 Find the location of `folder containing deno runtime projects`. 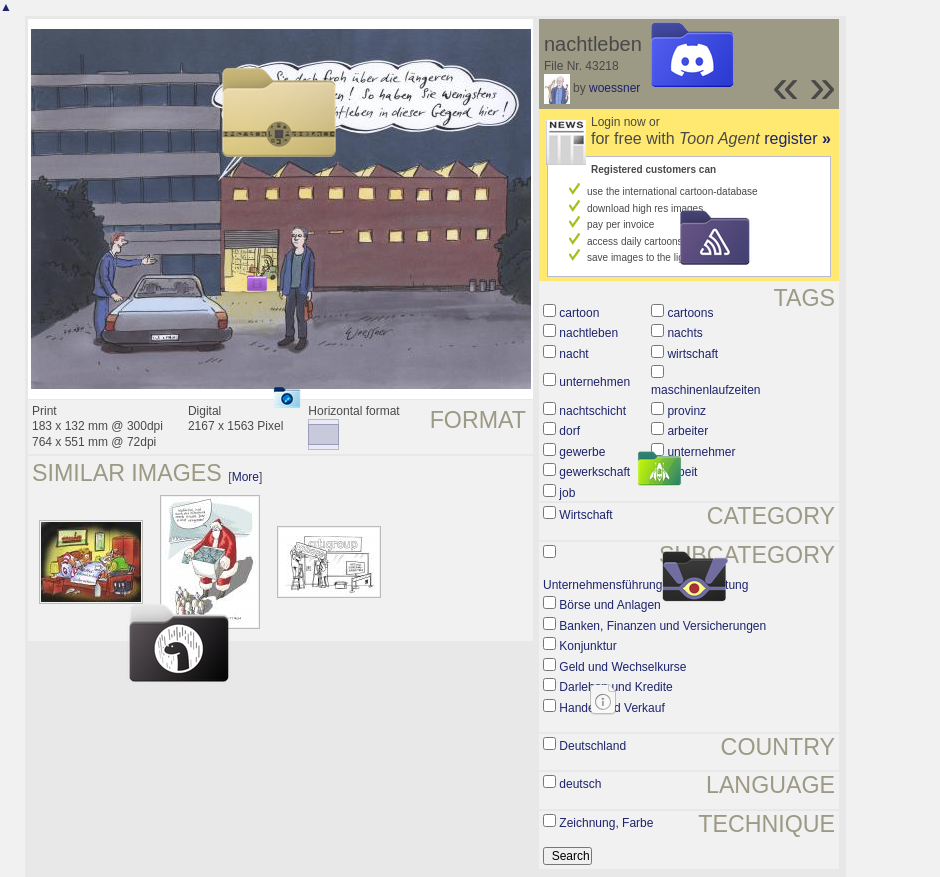

folder containing deno runtime projects is located at coordinates (178, 645).